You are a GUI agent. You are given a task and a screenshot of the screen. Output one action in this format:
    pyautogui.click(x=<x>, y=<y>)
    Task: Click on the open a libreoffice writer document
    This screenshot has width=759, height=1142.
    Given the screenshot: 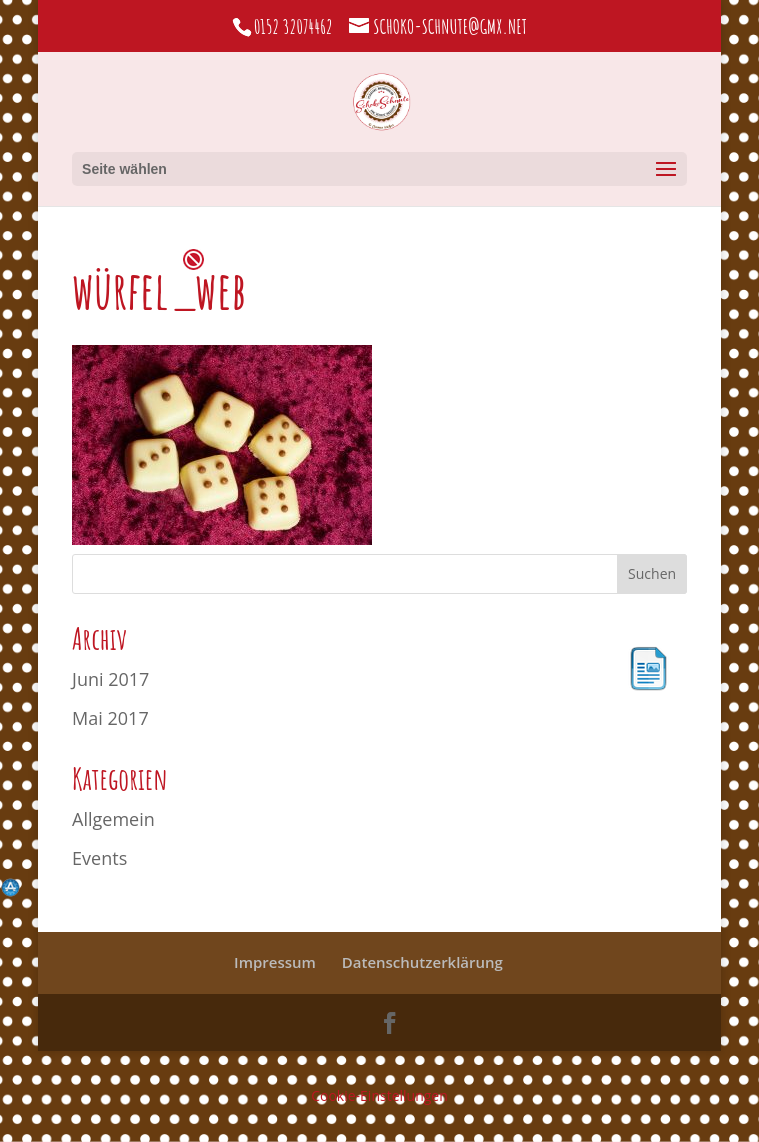 What is the action you would take?
    pyautogui.click(x=648, y=668)
    